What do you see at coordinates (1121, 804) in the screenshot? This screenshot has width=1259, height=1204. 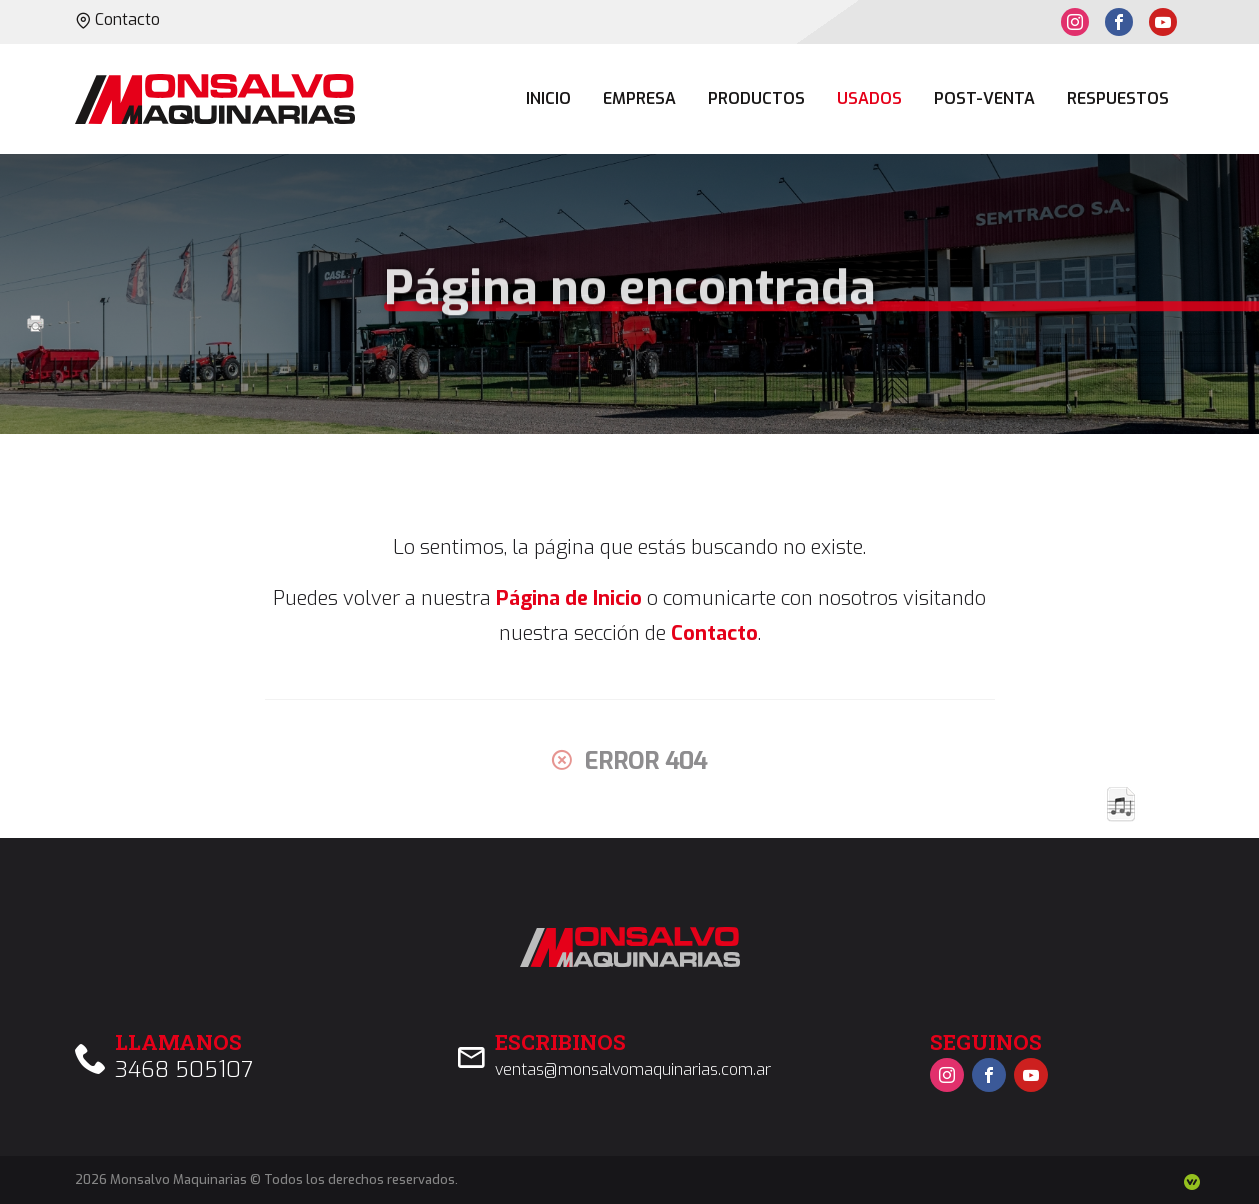 I see `an iMelody ringtone file` at bounding box center [1121, 804].